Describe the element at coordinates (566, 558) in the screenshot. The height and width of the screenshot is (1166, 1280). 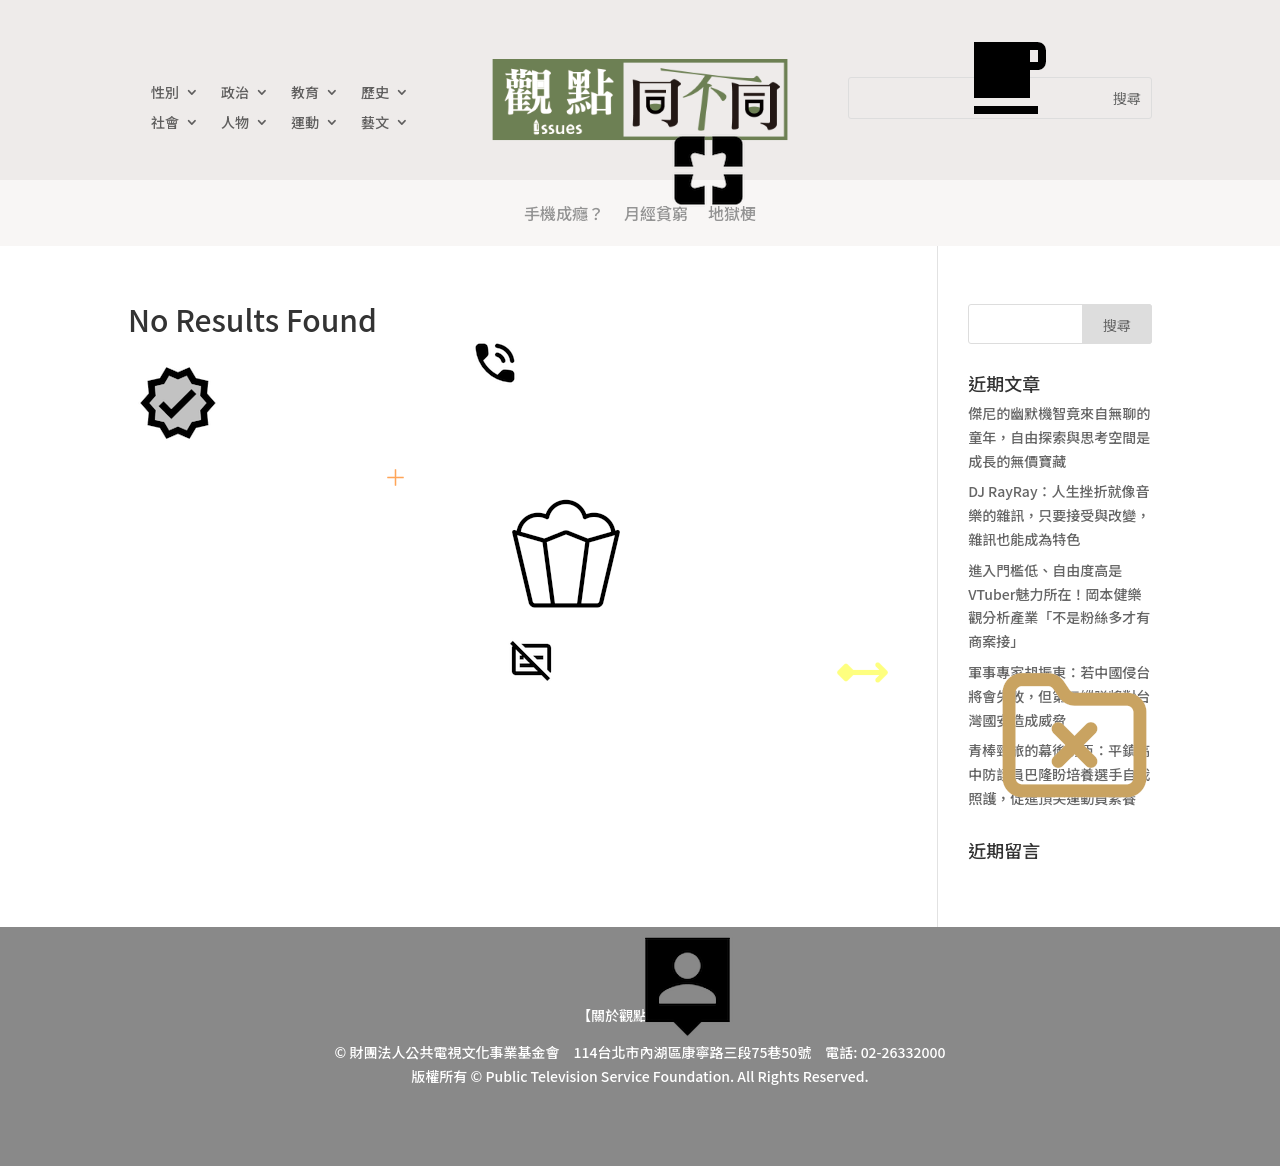
I see `browse movies or entertainment content` at that location.